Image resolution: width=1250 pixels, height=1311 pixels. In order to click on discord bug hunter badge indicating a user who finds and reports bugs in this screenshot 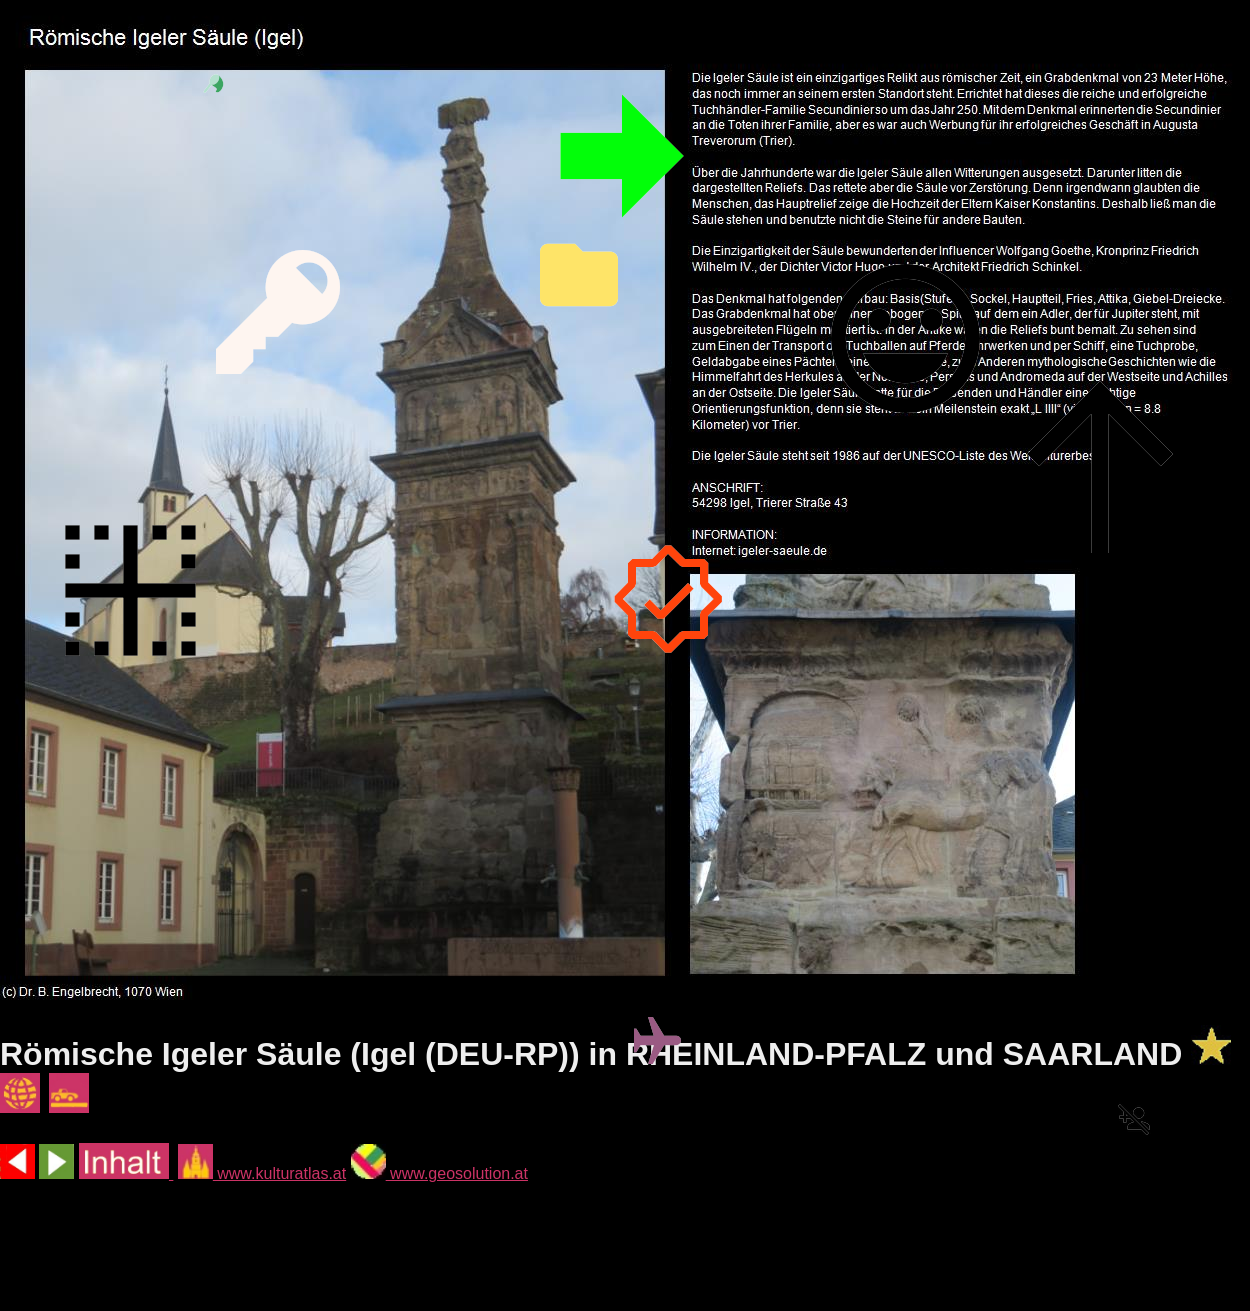, I will do `click(213, 83)`.